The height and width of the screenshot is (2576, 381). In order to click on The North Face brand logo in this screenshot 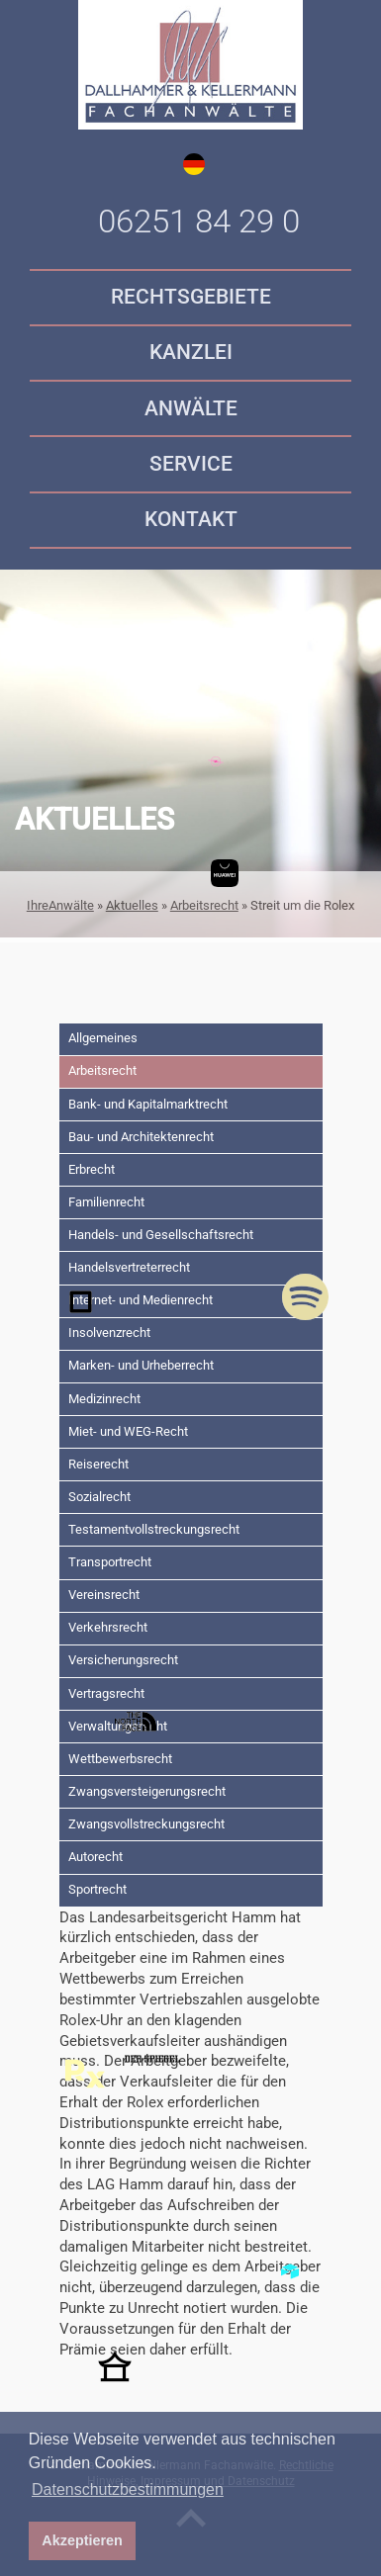, I will do `click(136, 1722)`.